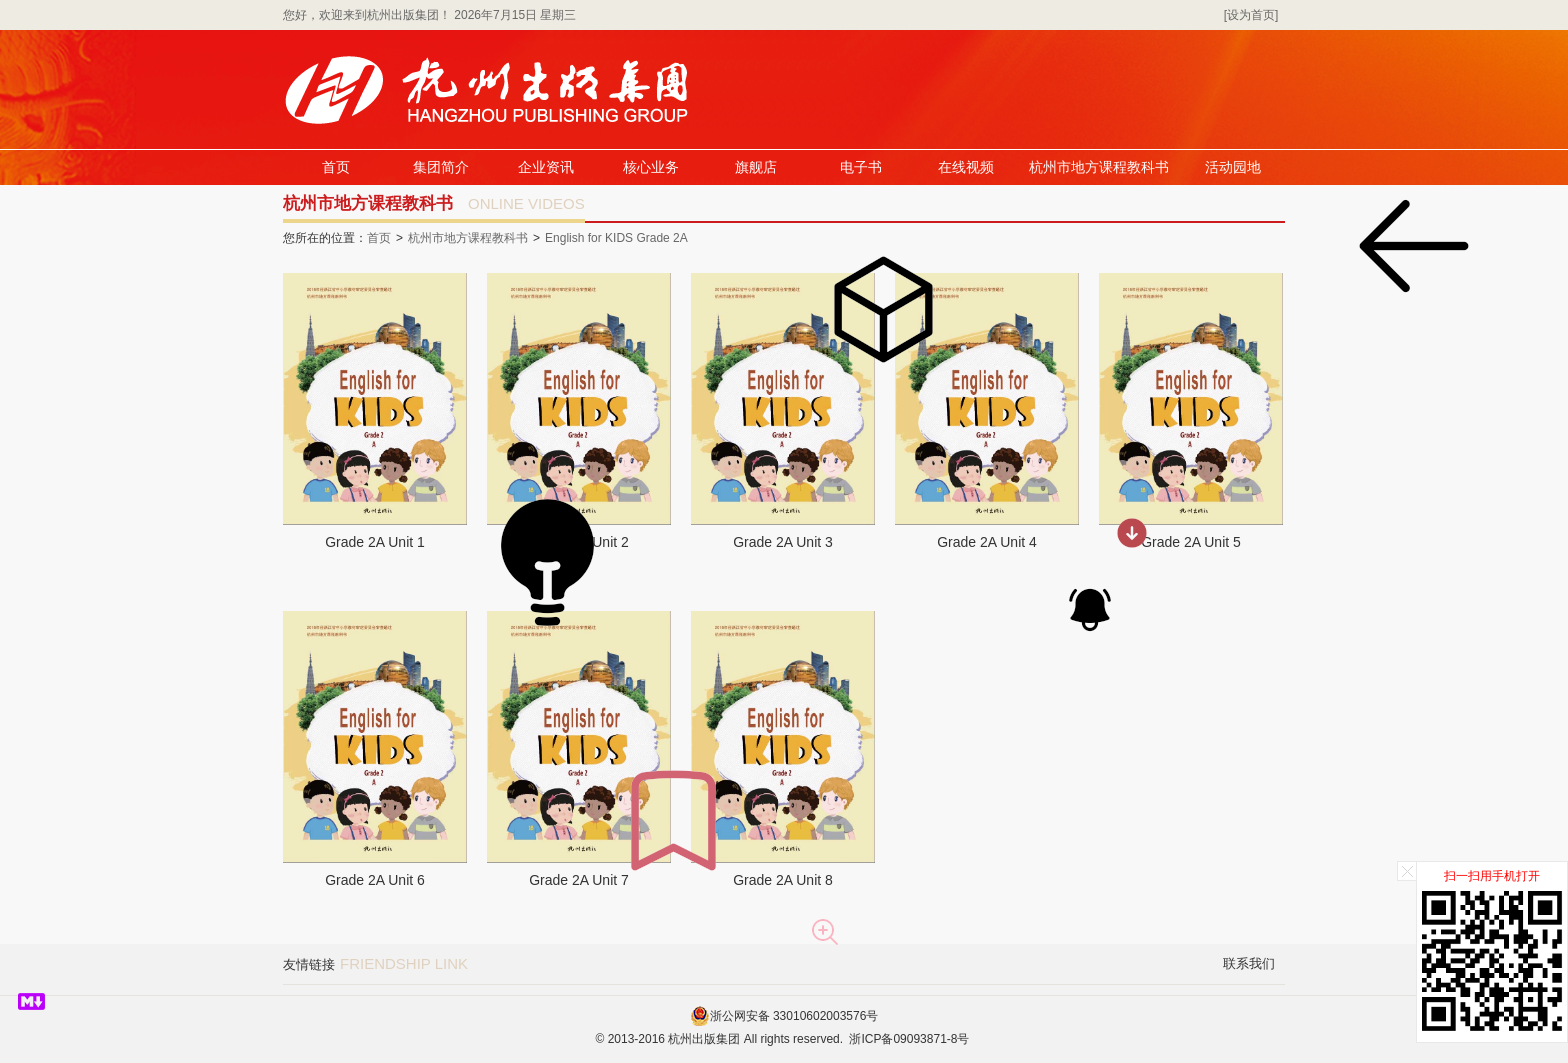 Image resolution: width=1568 pixels, height=1063 pixels. I want to click on save this item for later, so click(673, 820).